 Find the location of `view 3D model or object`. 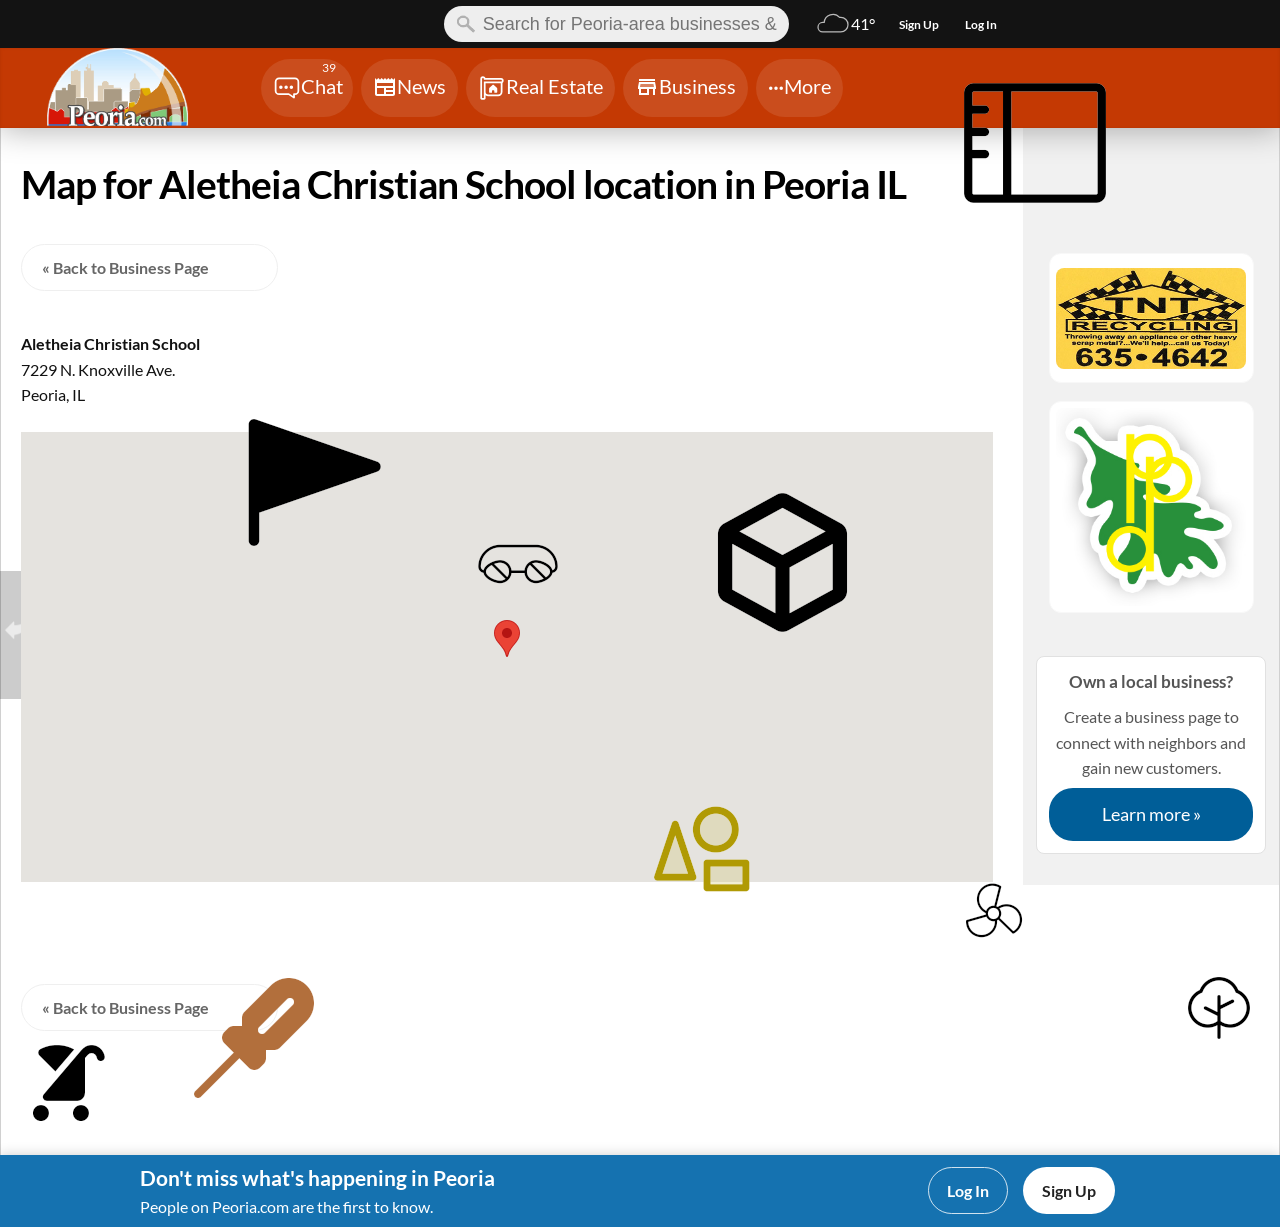

view 3D model or object is located at coordinates (782, 562).